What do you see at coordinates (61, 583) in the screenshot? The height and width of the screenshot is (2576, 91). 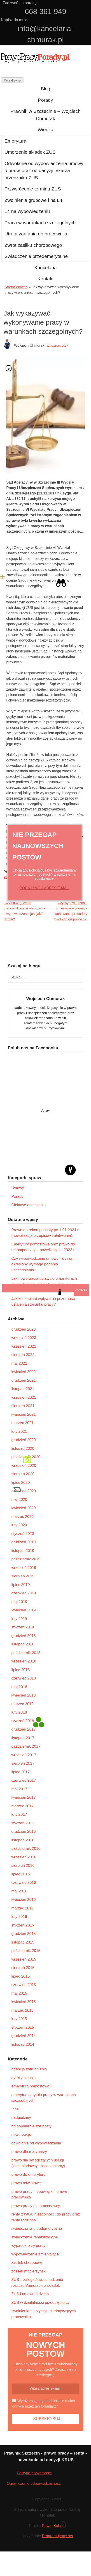 I see `search or explore content` at bounding box center [61, 583].